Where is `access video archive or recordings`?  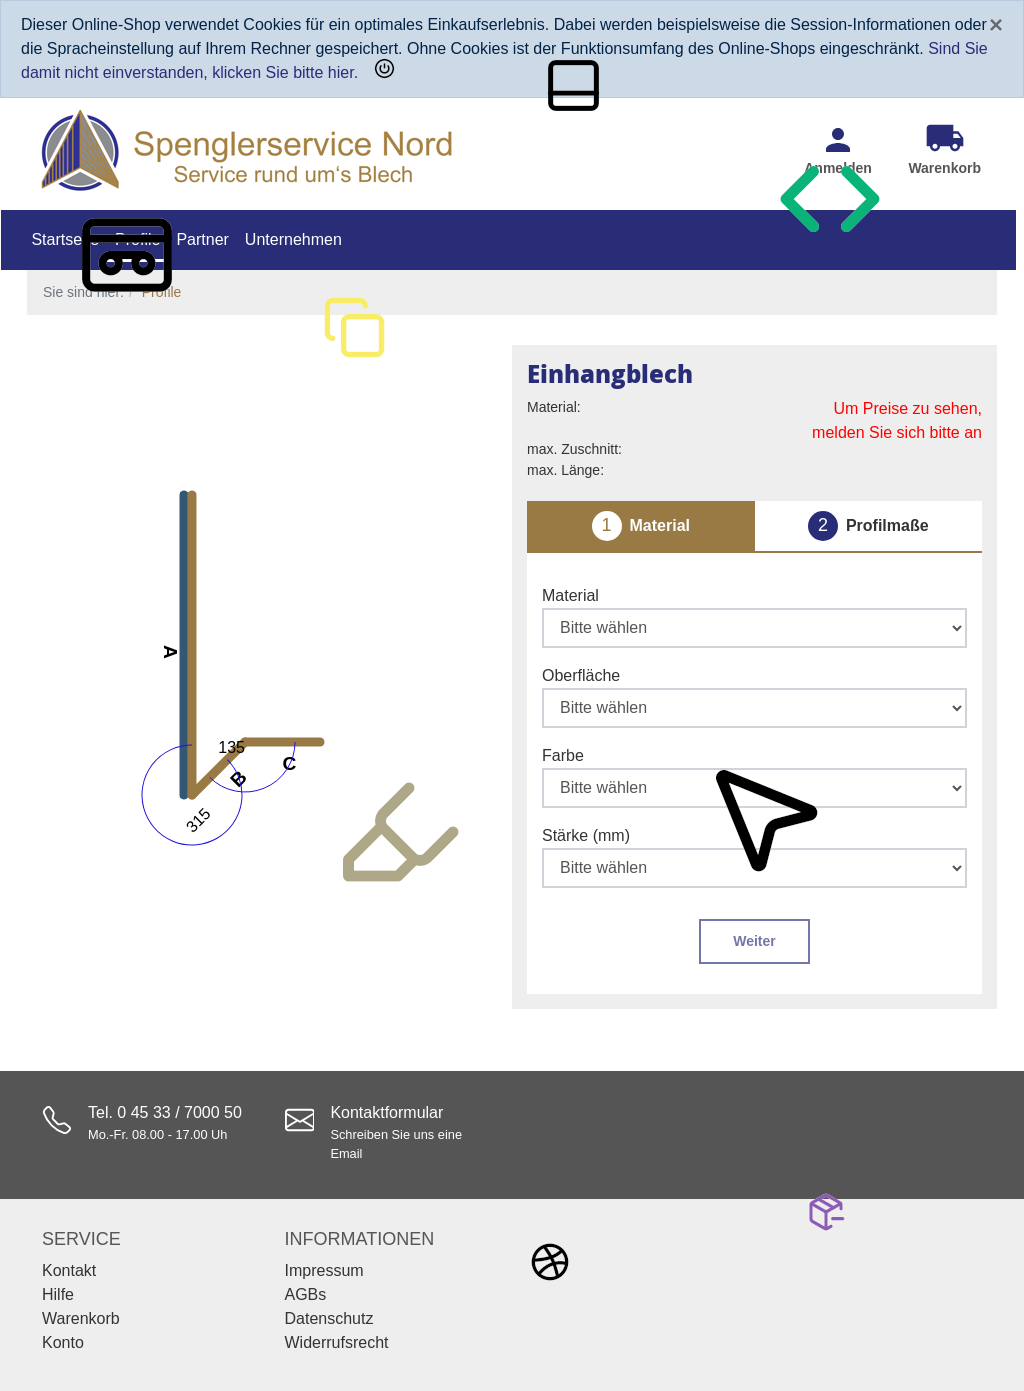 access video archive or recordings is located at coordinates (127, 255).